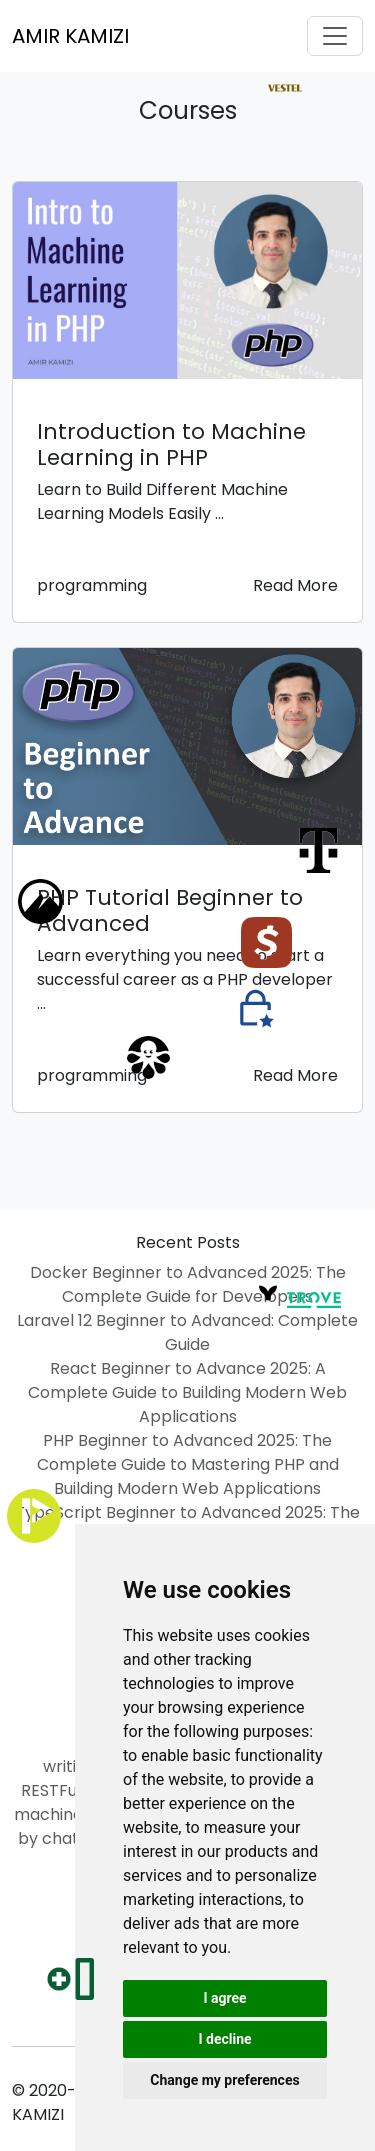 This screenshot has width=375, height=2151. Describe the element at coordinates (268, 1293) in the screenshot. I see `open Mermaid diagramming tool` at that location.